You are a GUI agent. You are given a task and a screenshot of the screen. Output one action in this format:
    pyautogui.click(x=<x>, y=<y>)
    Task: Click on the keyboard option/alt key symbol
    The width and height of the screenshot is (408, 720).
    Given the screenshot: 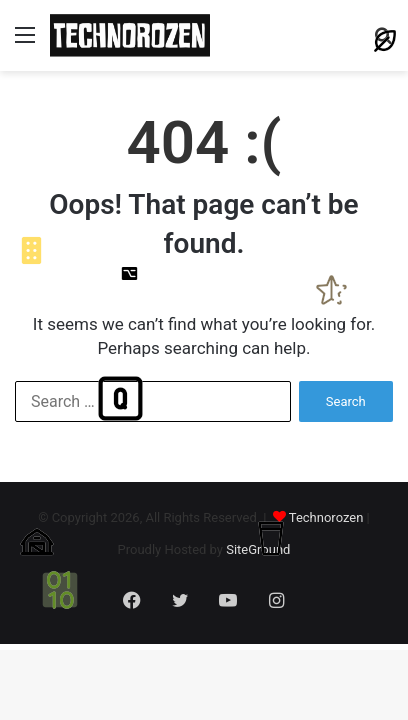 What is the action you would take?
    pyautogui.click(x=129, y=273)
    